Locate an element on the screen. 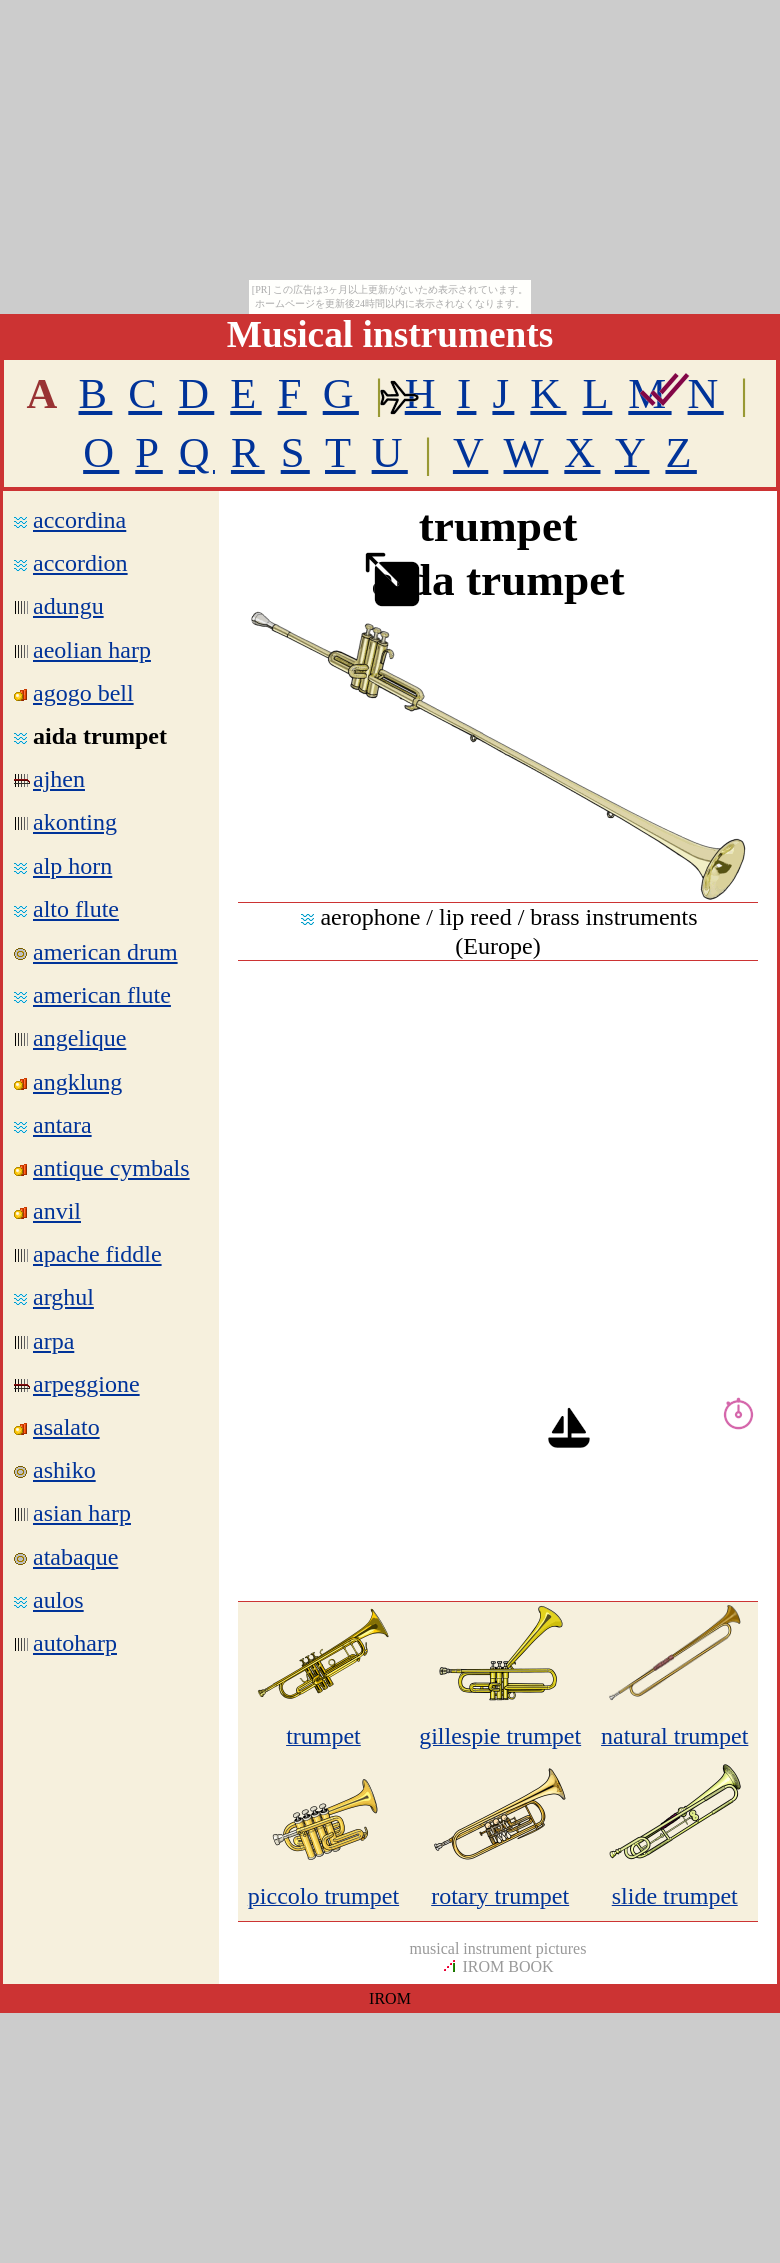 The width and height of the screenshot is (780, 2263). navigate to sailing or boating features is located at coordinates (569, 1427).